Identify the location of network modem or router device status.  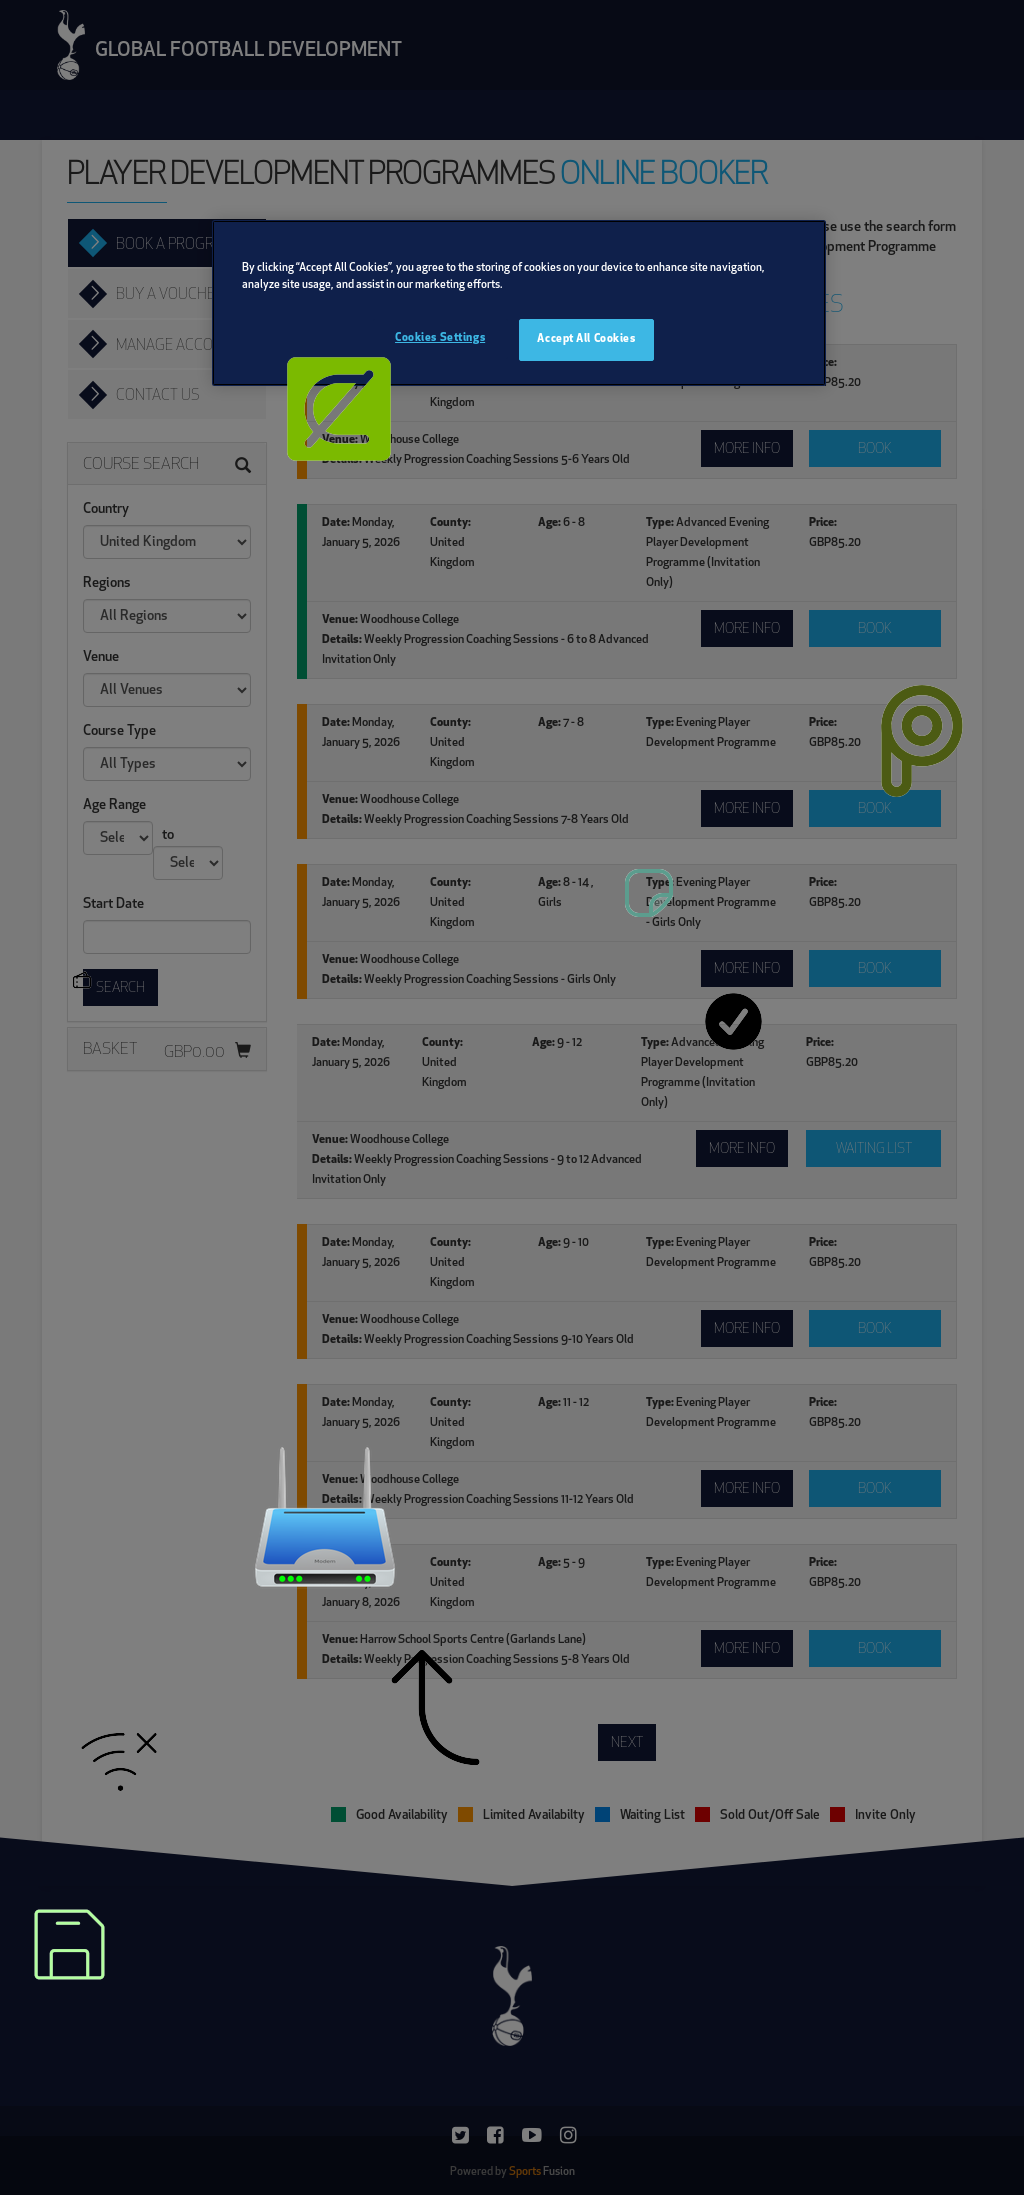
(325, 1517).